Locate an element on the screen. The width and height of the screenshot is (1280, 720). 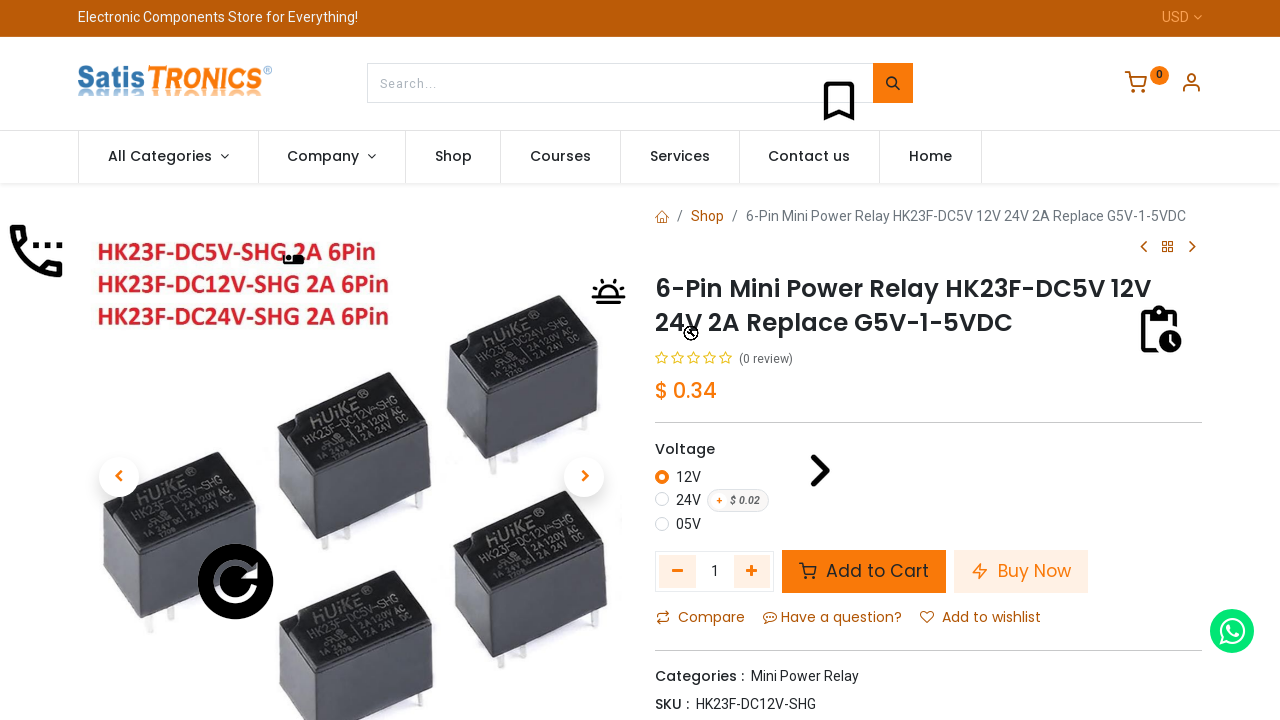
sunrise or sunset indicator is located at coordinates (608, 292).